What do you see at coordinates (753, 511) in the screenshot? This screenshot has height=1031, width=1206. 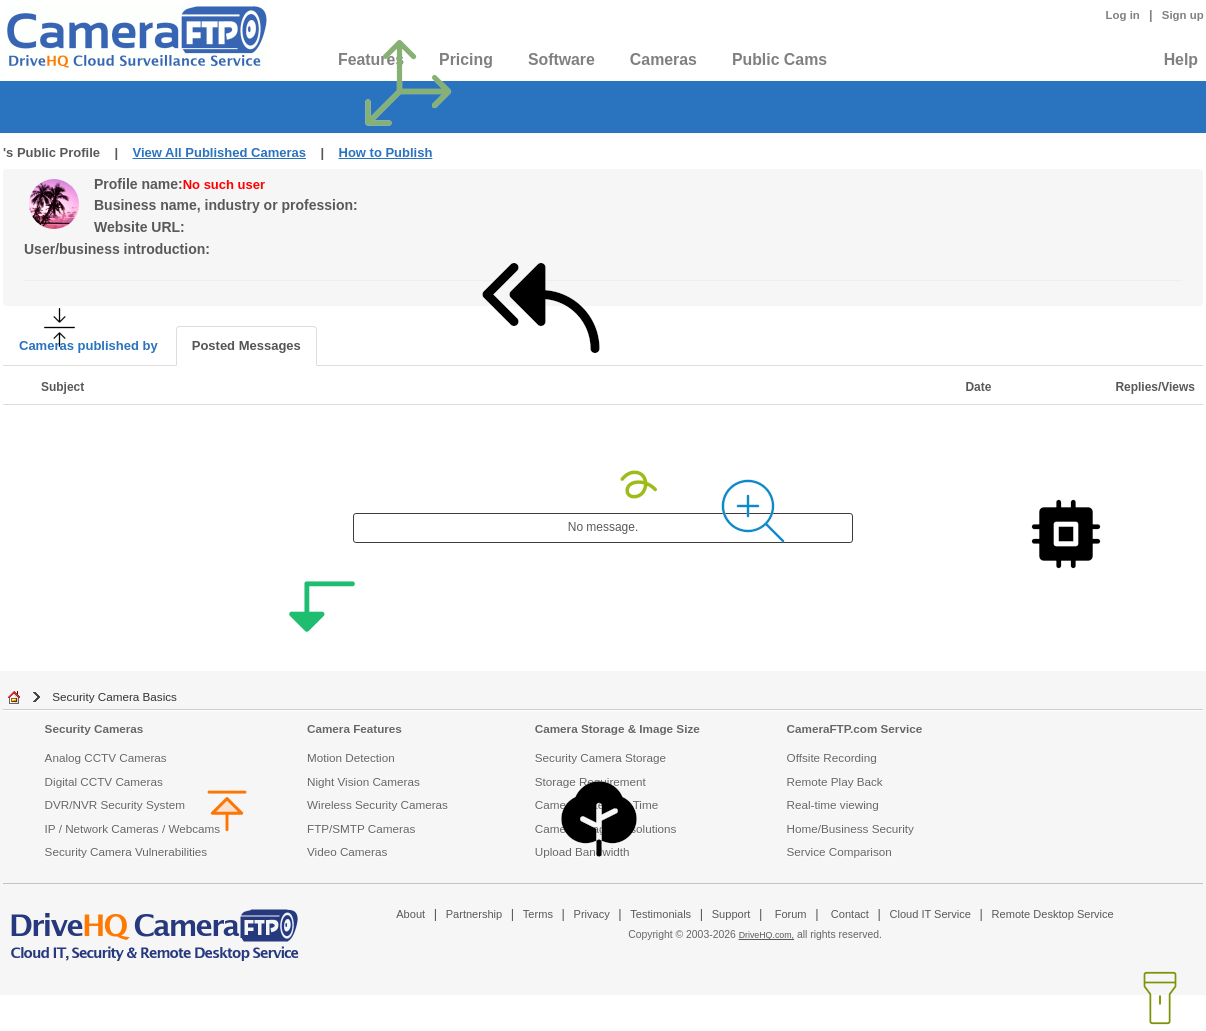 I see `zoom in on content` at bounding box center [753, 511].